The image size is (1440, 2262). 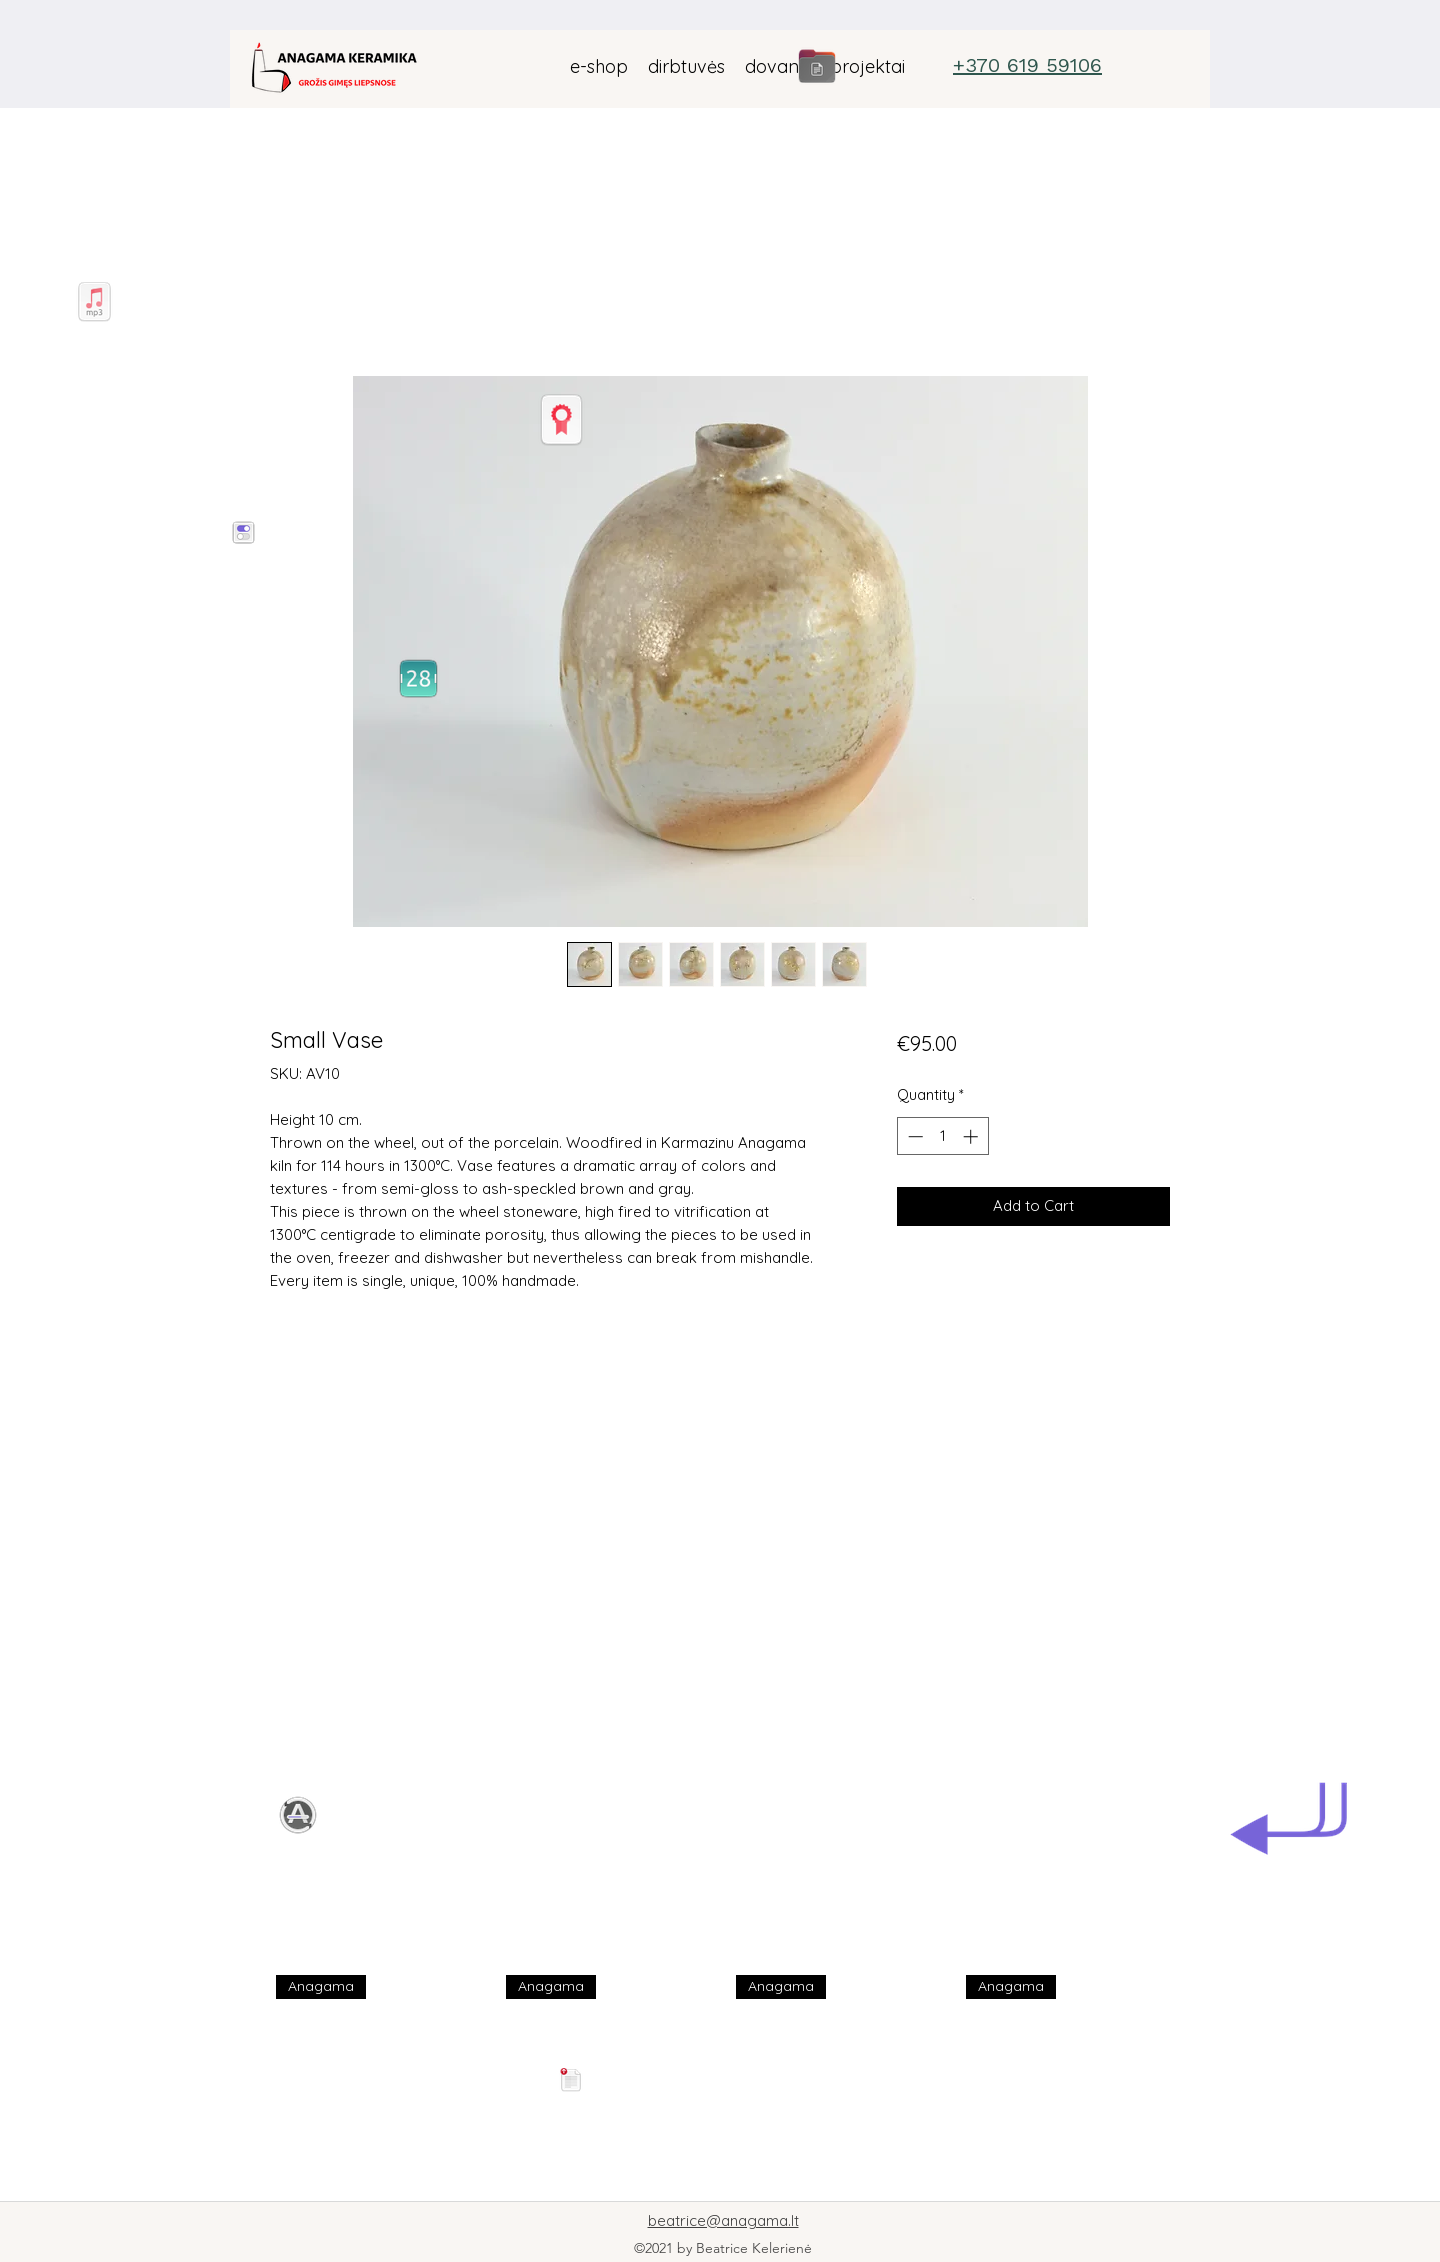 What do you see at coordinates (298, 1815) in the screenshot?
I see `open the software updater application` at bounding box center [298, 1815].